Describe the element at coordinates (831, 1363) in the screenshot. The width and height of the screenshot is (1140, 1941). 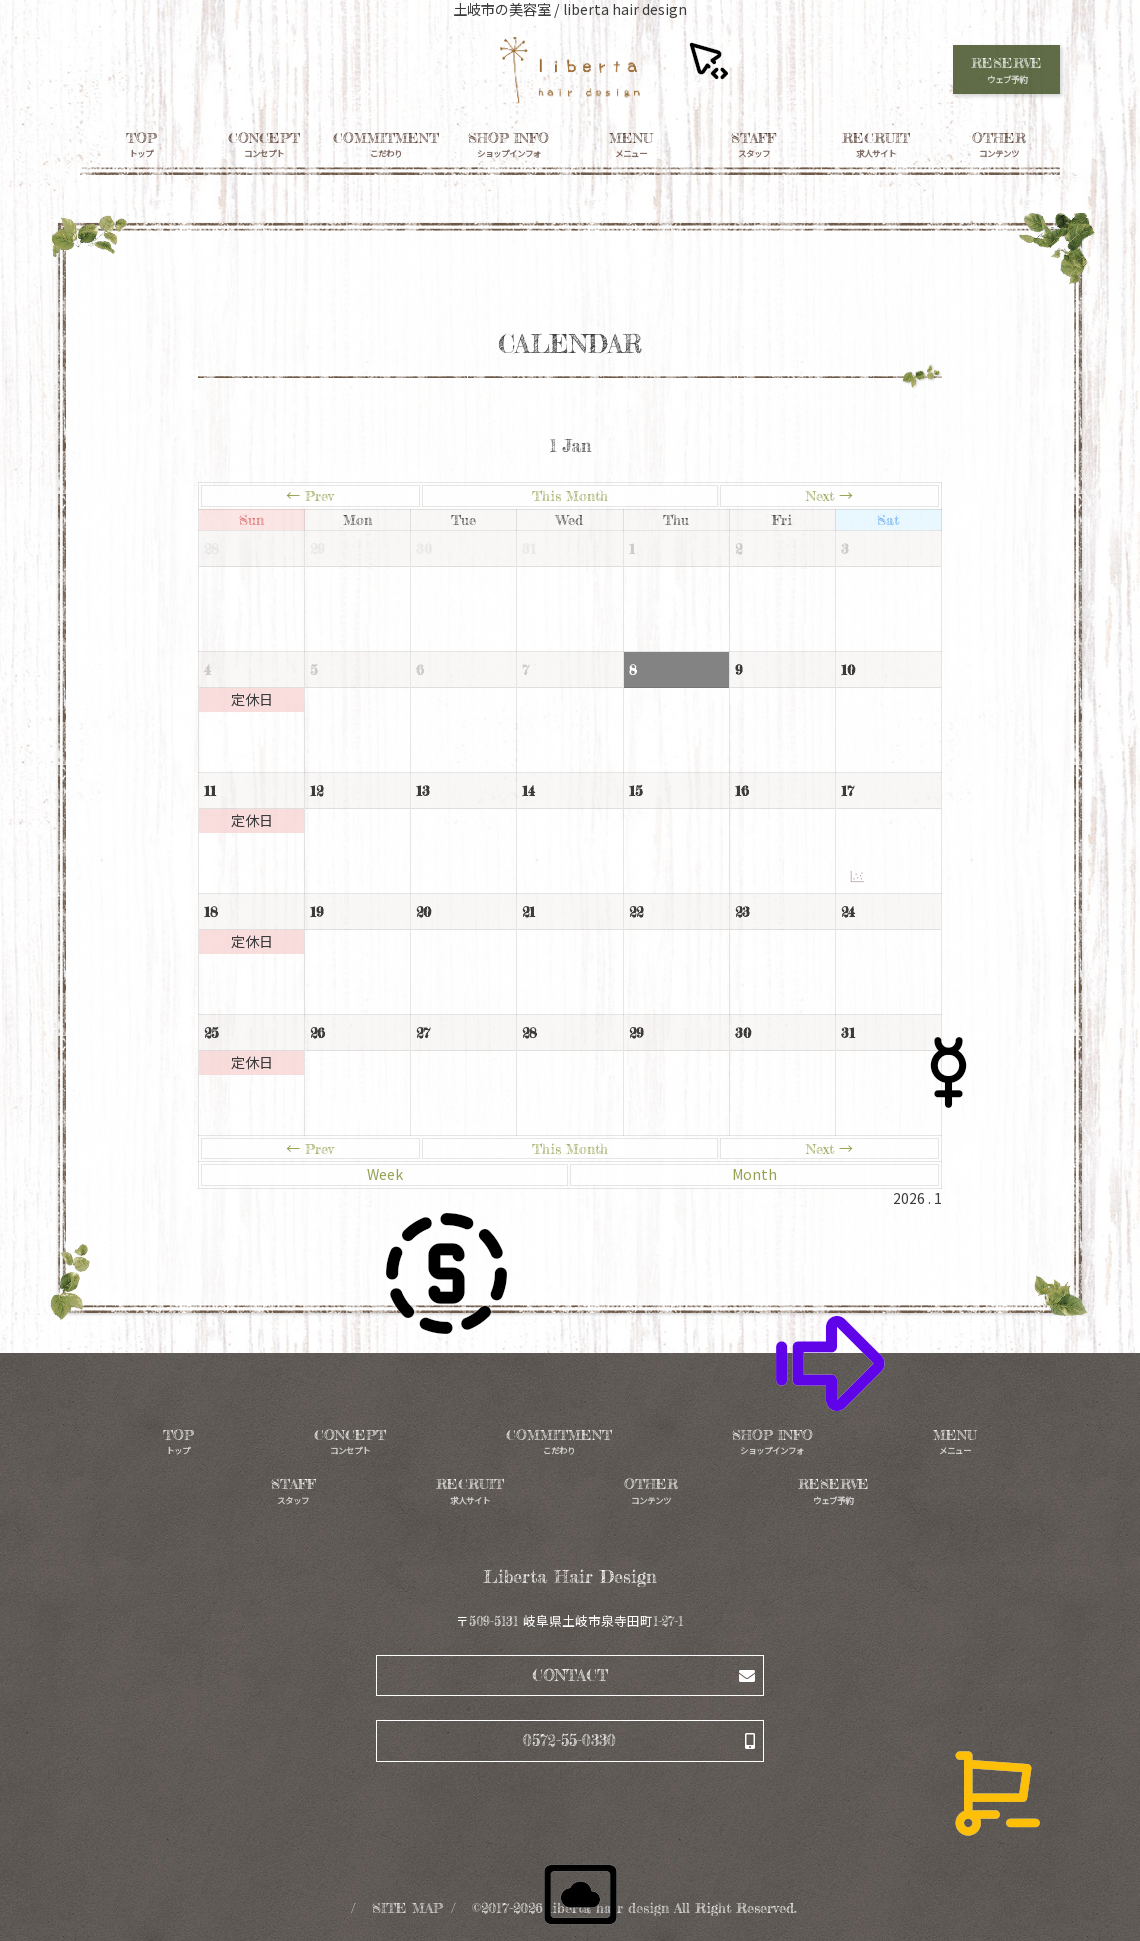
I see `go to next step or page` at that location.